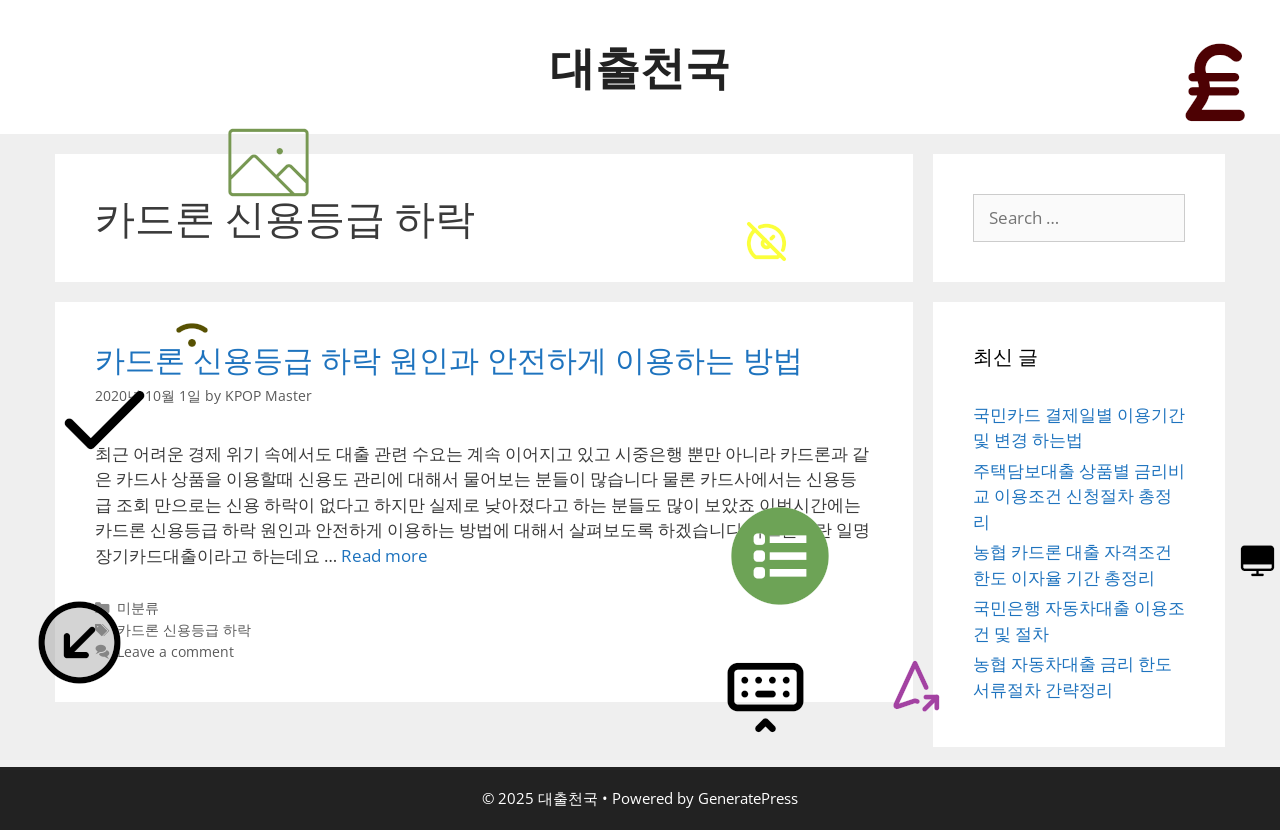 The width and height of the screenshot is (1280, 830). Describe the element at coordinates (192, 318) in the screenshot. I see `indicates weak wifi signal strength` at that location.